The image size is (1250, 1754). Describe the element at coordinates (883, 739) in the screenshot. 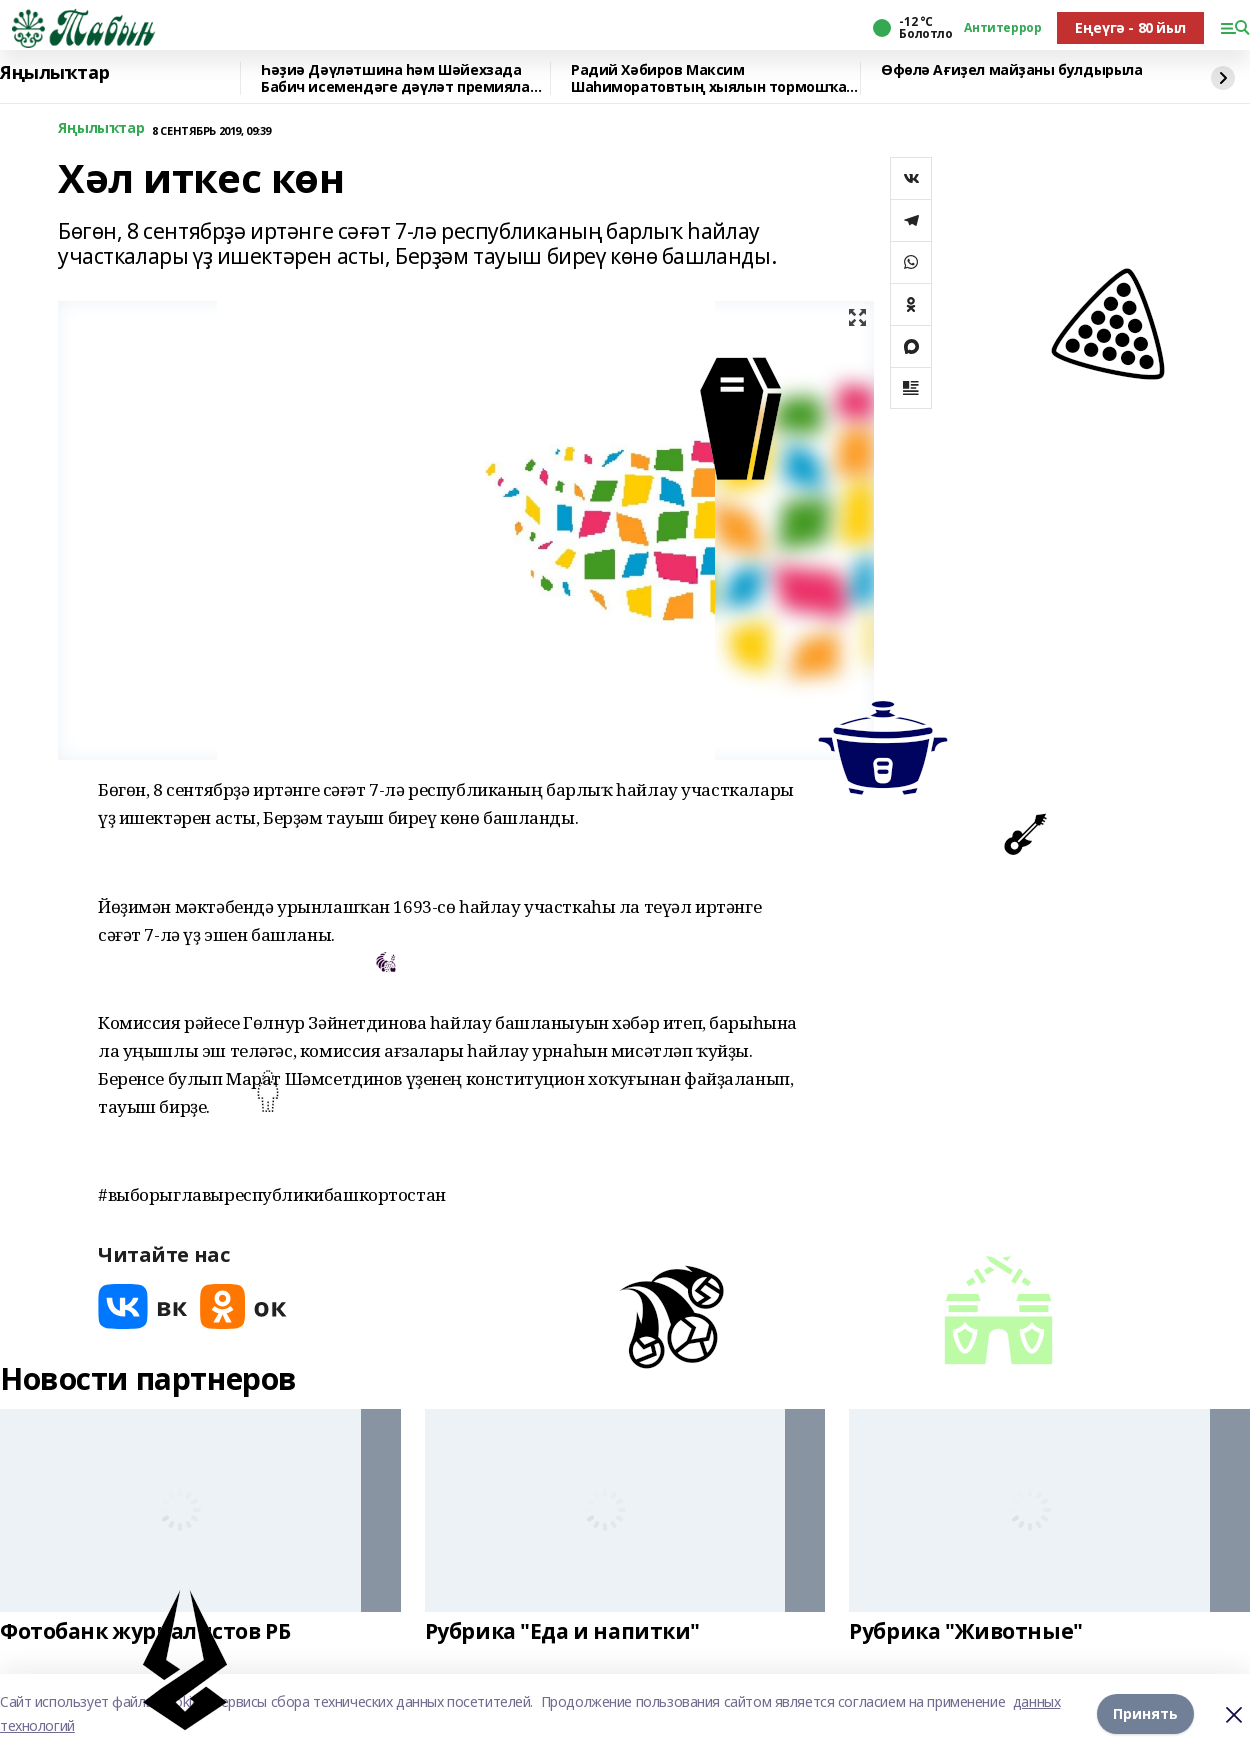

I see `access rice cooker settings or controls` at that location.